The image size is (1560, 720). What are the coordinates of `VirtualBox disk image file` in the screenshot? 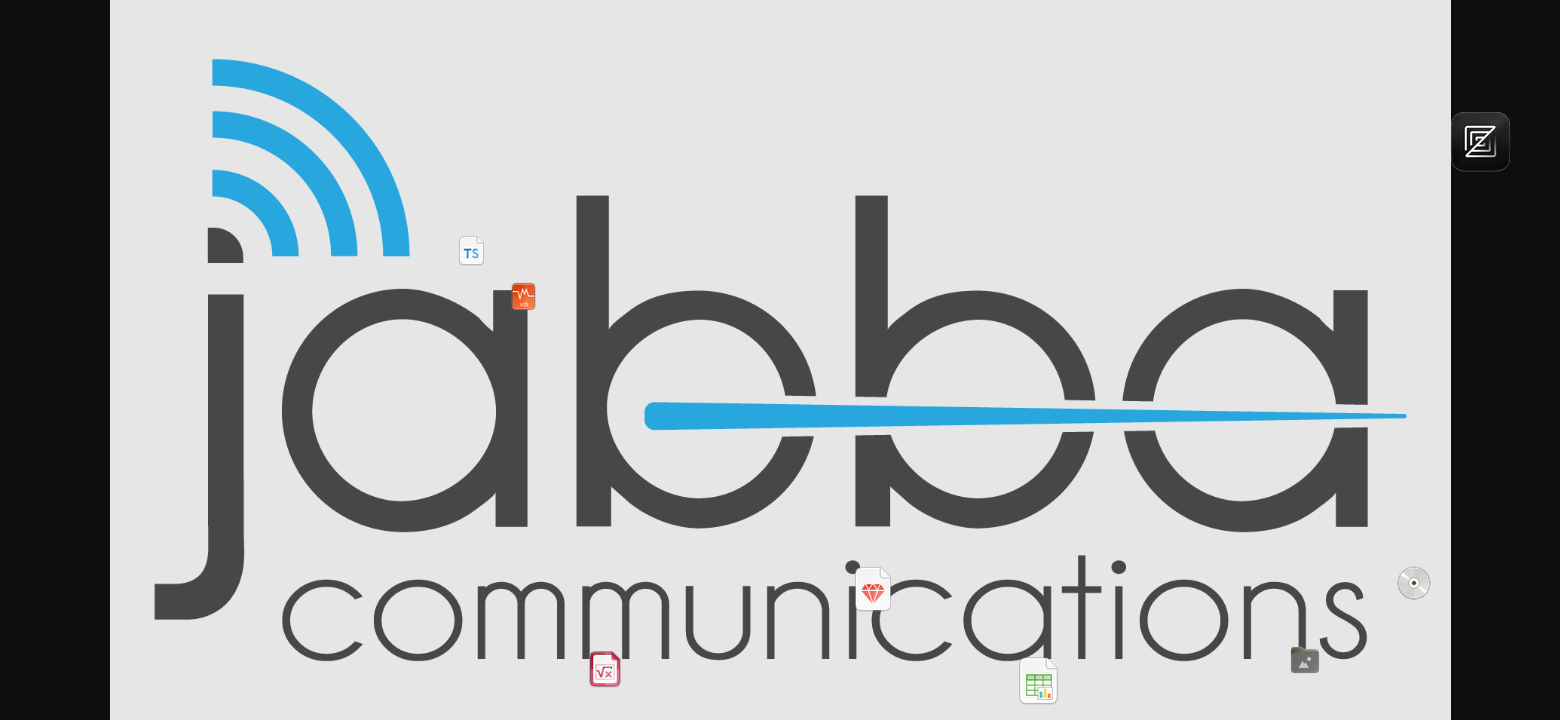 It's located at (523, 296).